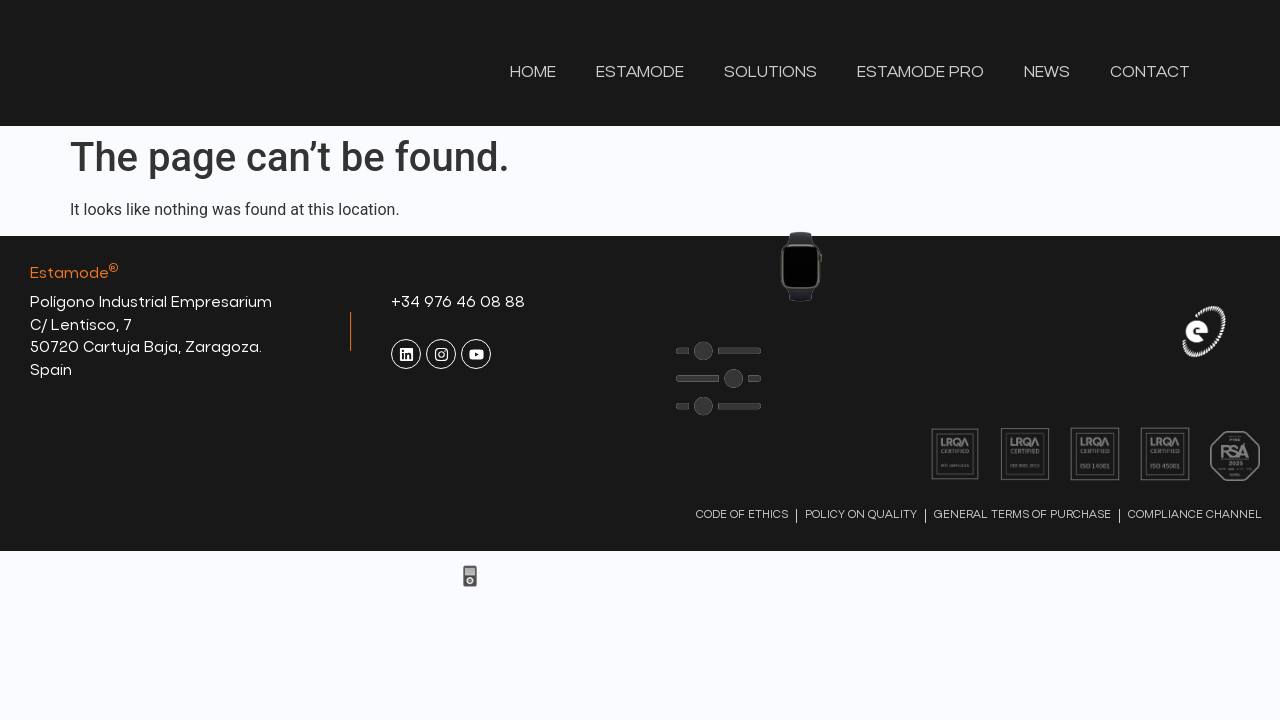 This screenshot has width=1280, height=720. What do you see at coordinates (470, 576) in the screenshot?
I see `multimedia player device` at bounding box center [470, 576].